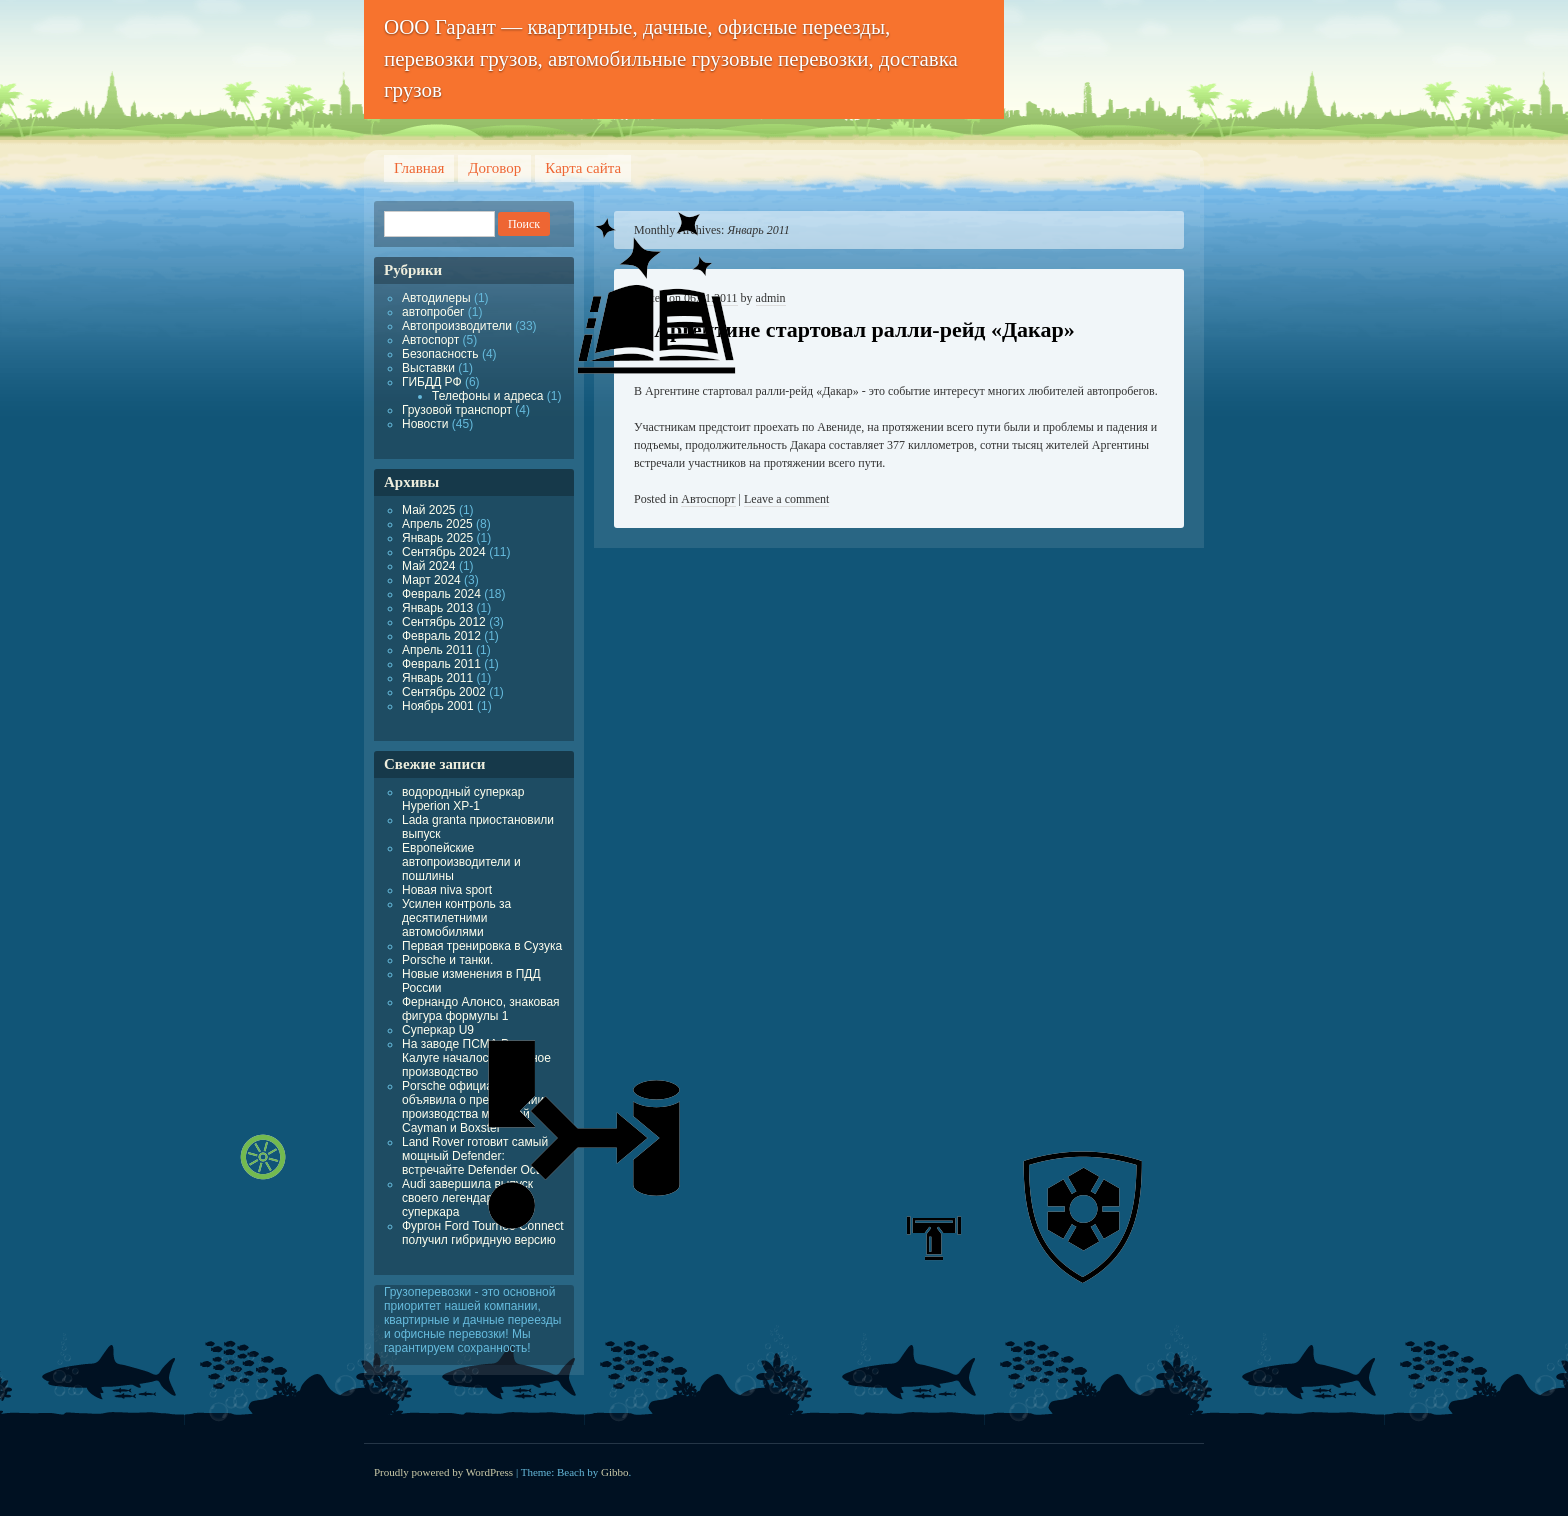 This screenshot has height=1516, width=1568. I want to click on open the crafting menu, so click(586, 1138).